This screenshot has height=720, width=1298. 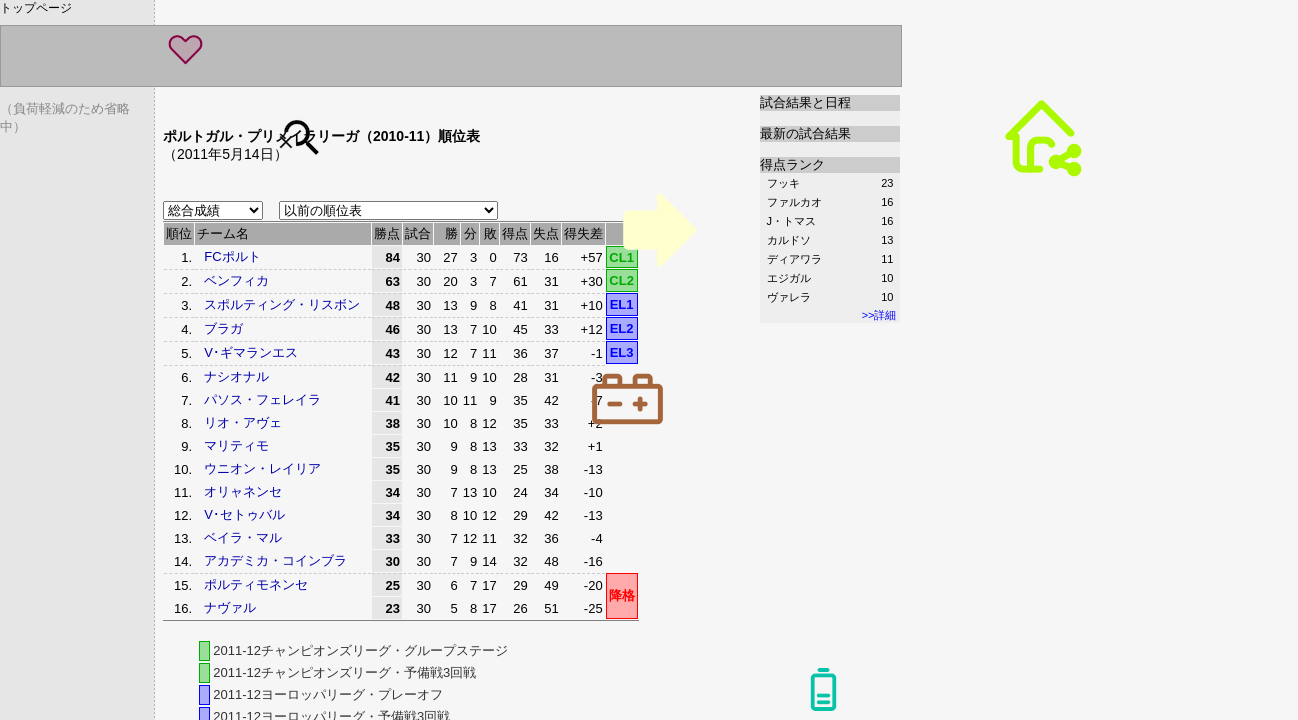 I want to click on share your home address or location, so click(x=1041, y=136).